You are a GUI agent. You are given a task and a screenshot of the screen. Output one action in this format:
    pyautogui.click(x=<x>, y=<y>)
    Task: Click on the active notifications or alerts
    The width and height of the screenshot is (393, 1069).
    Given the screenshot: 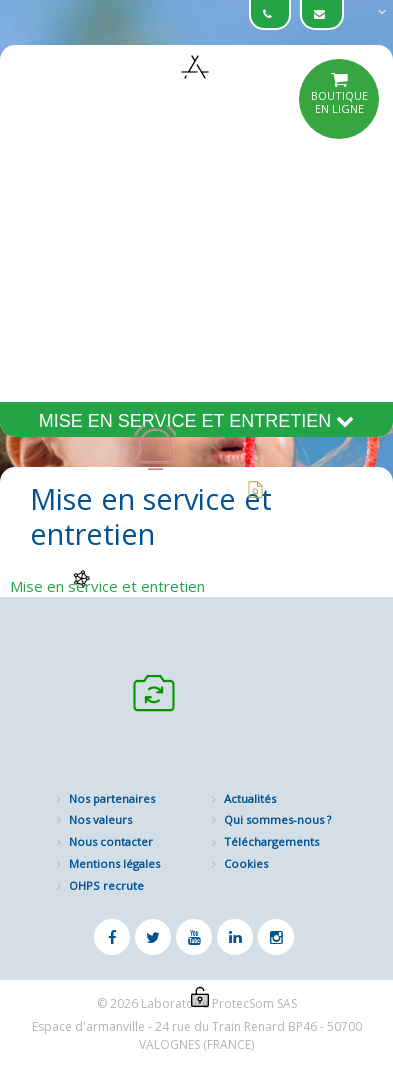 What is the action you would take?
    pyautogui.click(x=155, y=448)
    